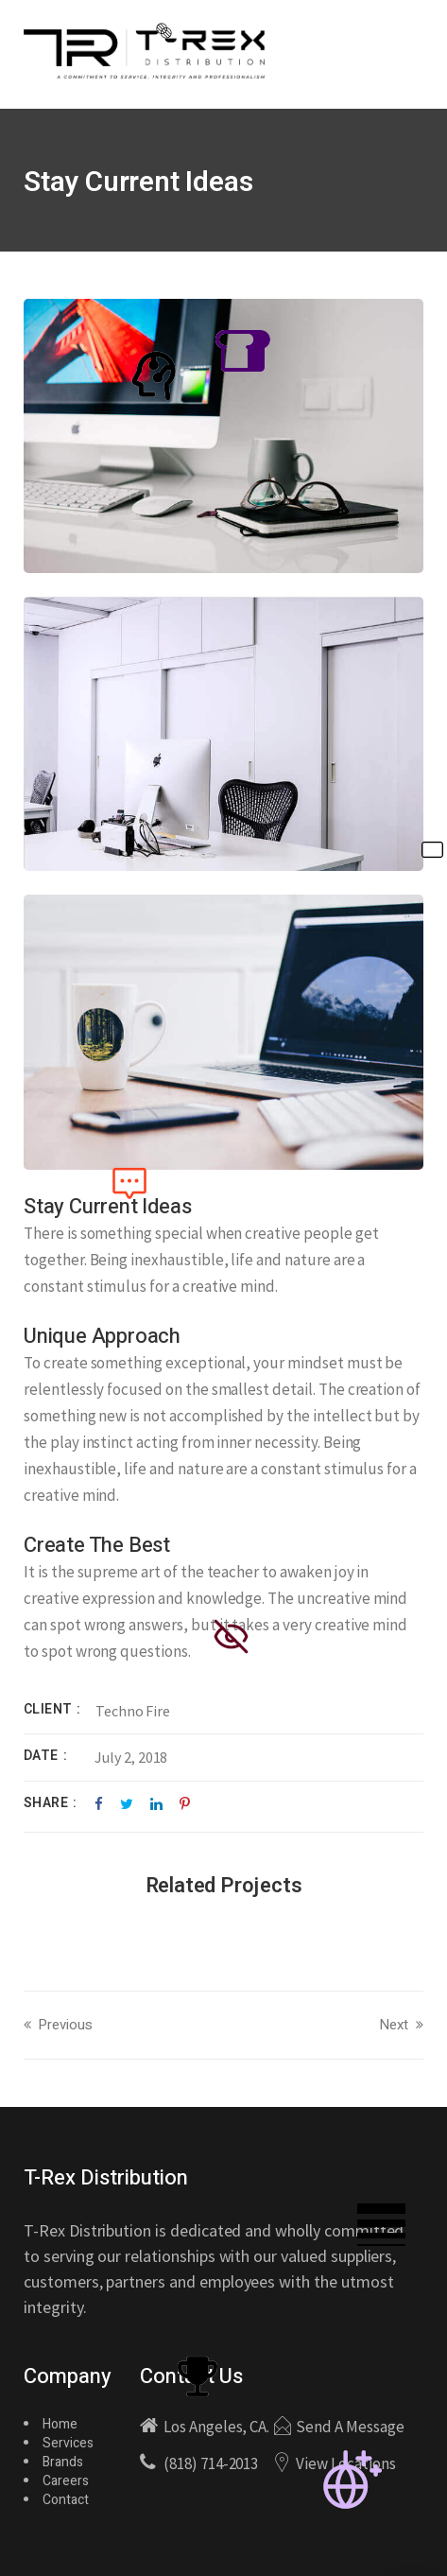 The image size is (447, 2576). I want to click on switch to landscape tablet view, so click(432, 849).